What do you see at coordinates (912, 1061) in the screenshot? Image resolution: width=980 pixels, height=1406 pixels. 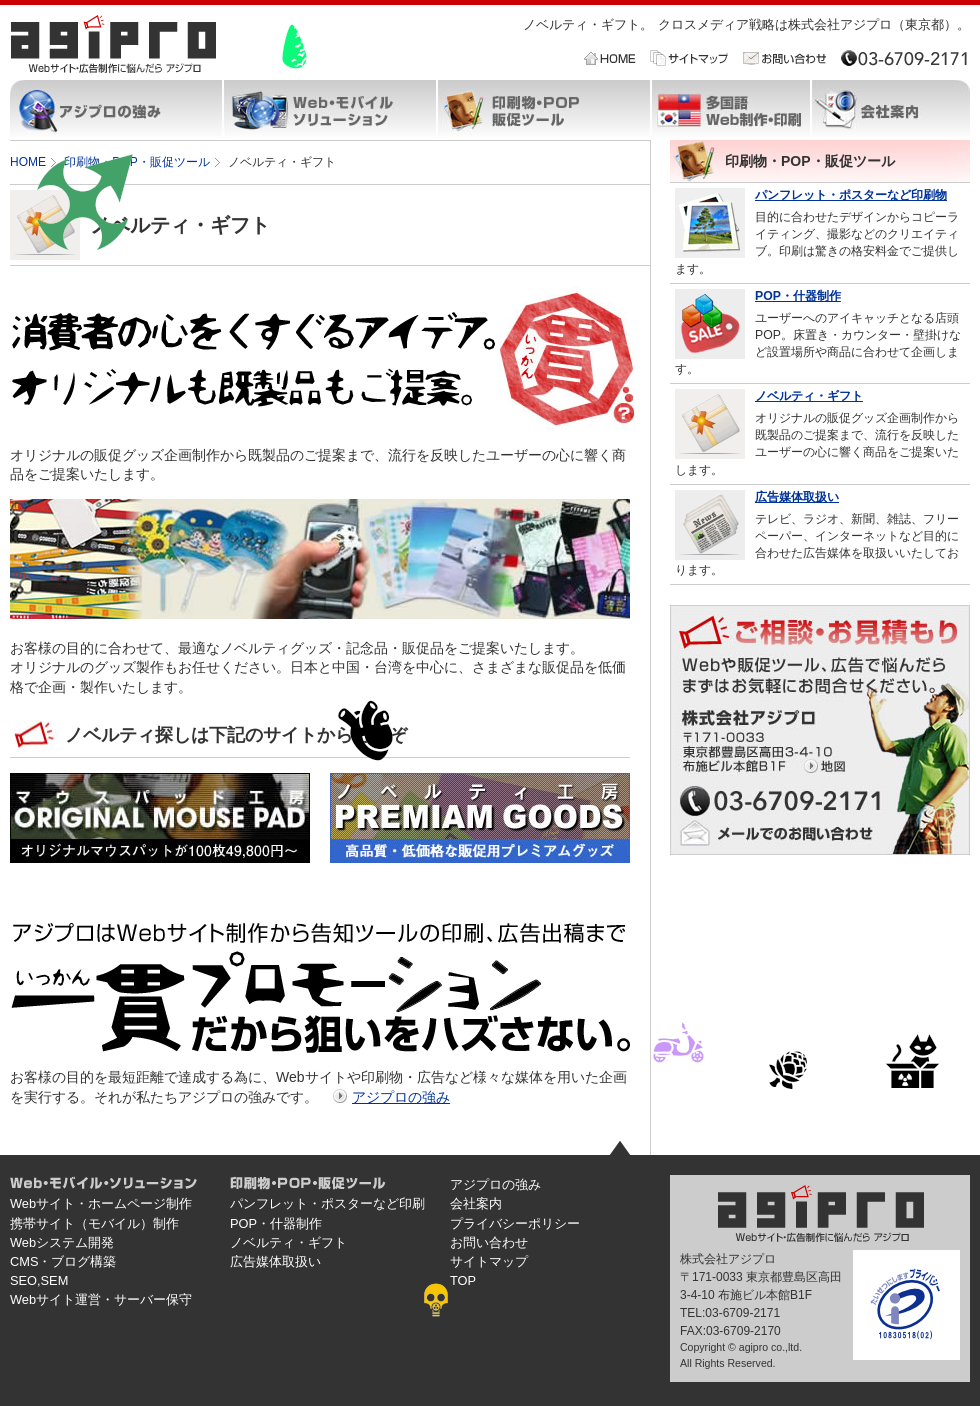 I see `indicates a quantum state where the outcome is alive/positive` at bounding box center [912, 1061].